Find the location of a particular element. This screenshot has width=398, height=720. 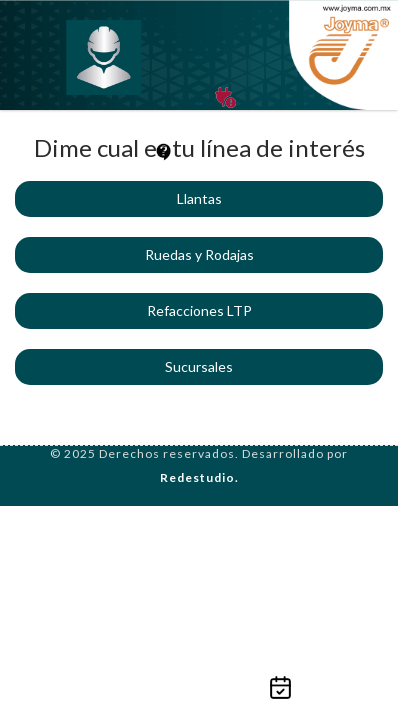

confirm or complete a scheduled event is located at coordinates (280, 687).